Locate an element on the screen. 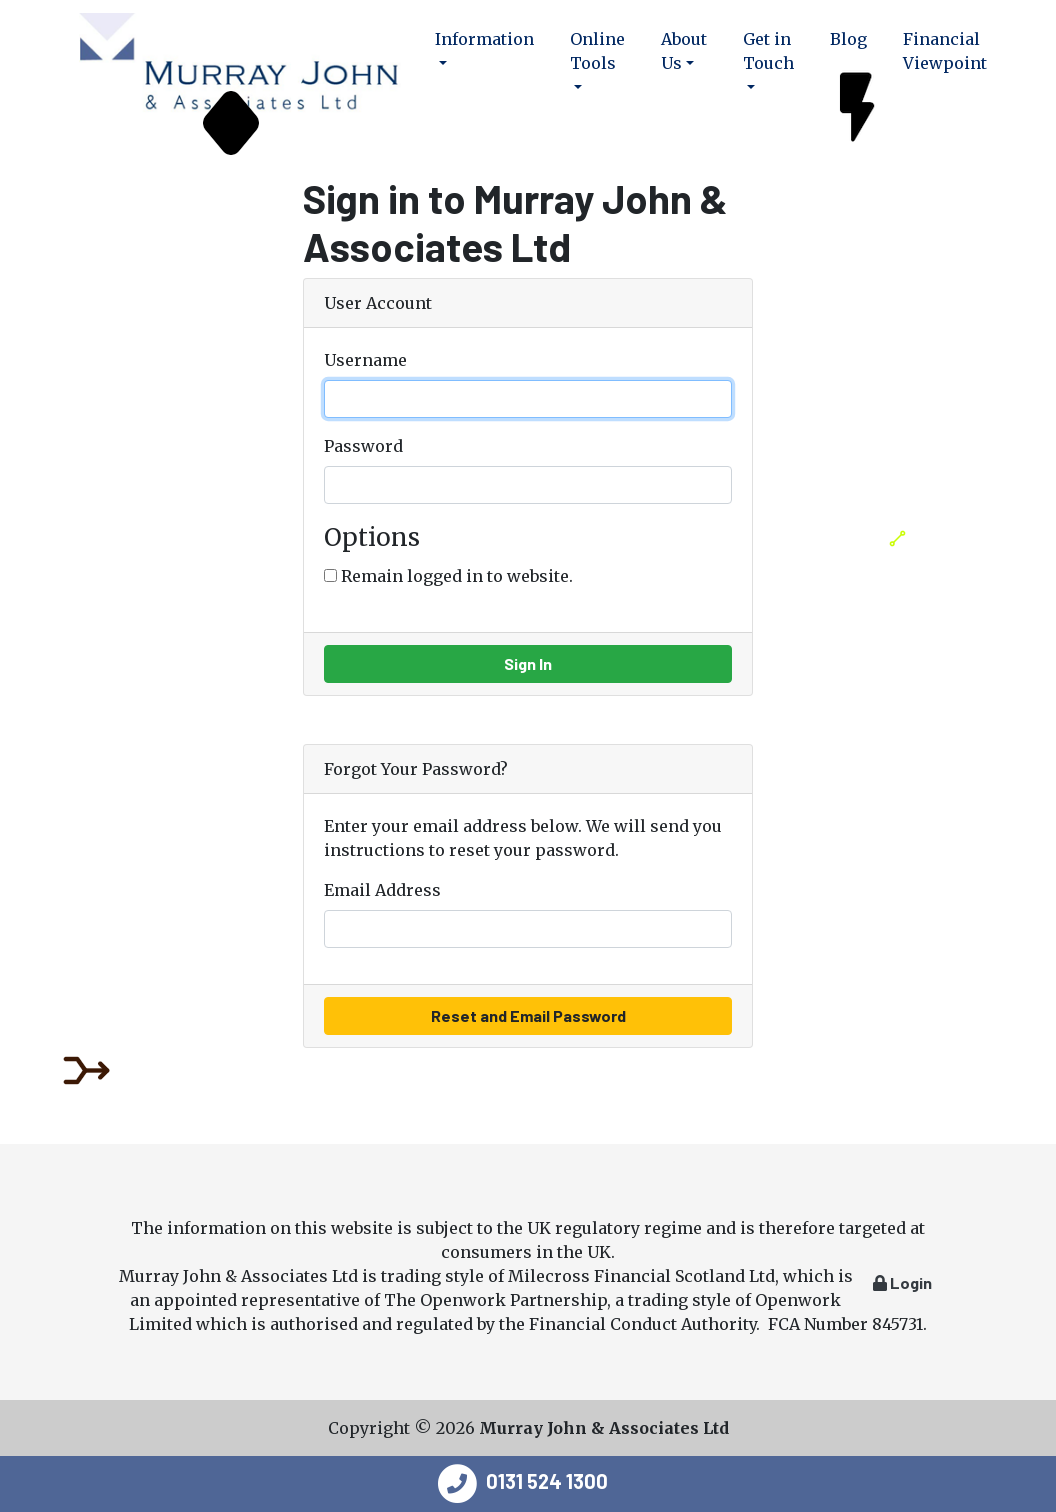  merge or combine selected items is located at coordinates (86, 1070).